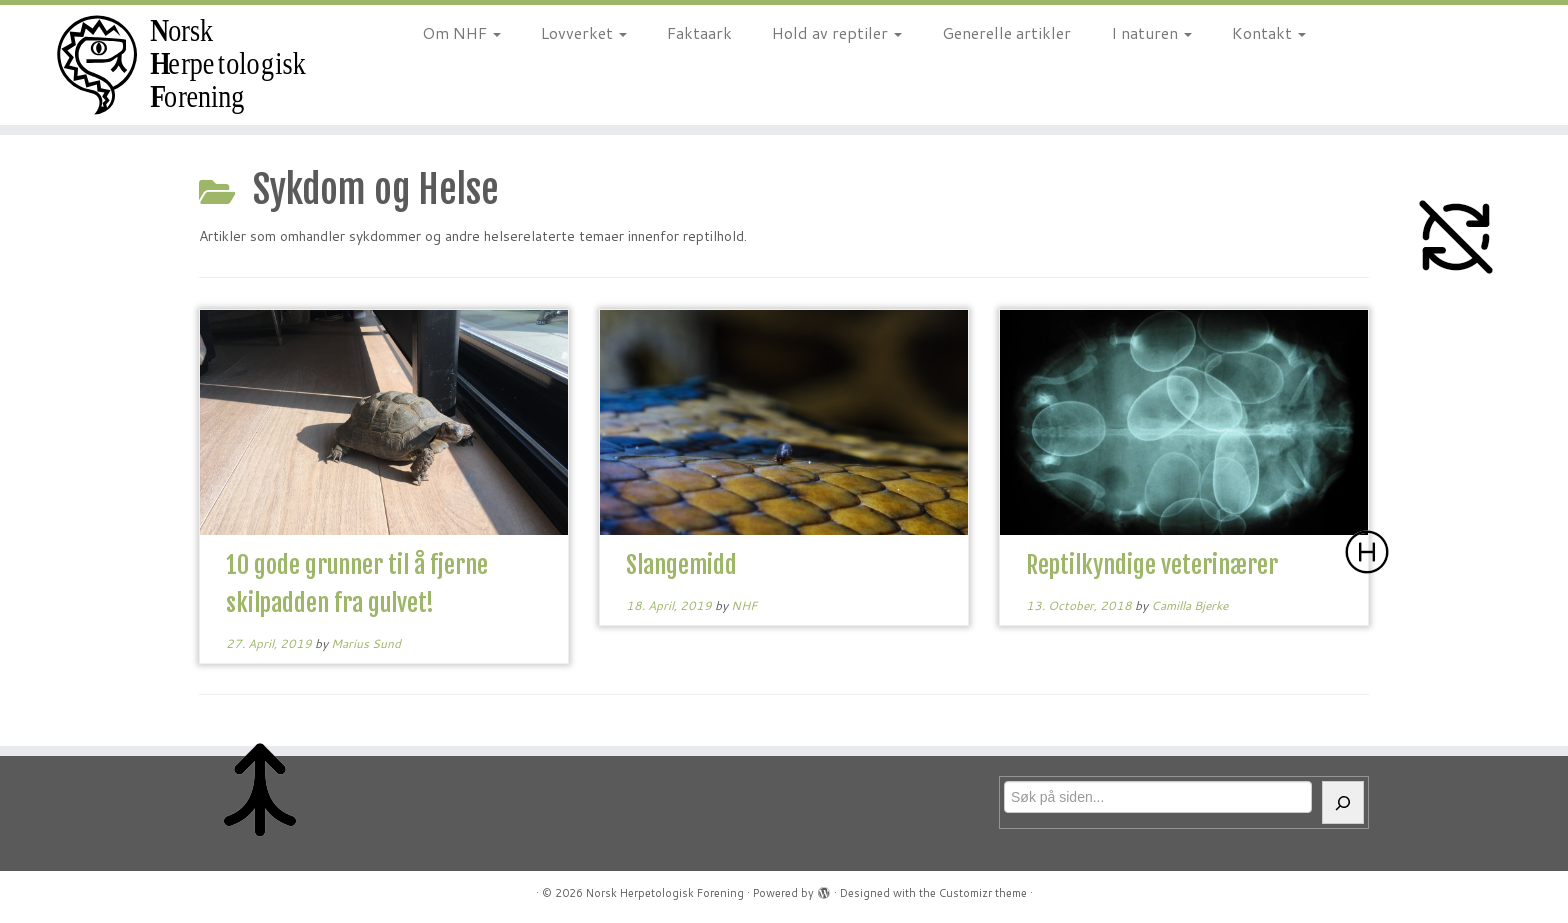  Describe the element at coordinates (1456, 237) in the screenshot. I see `auto-refresh disabled` at that location.